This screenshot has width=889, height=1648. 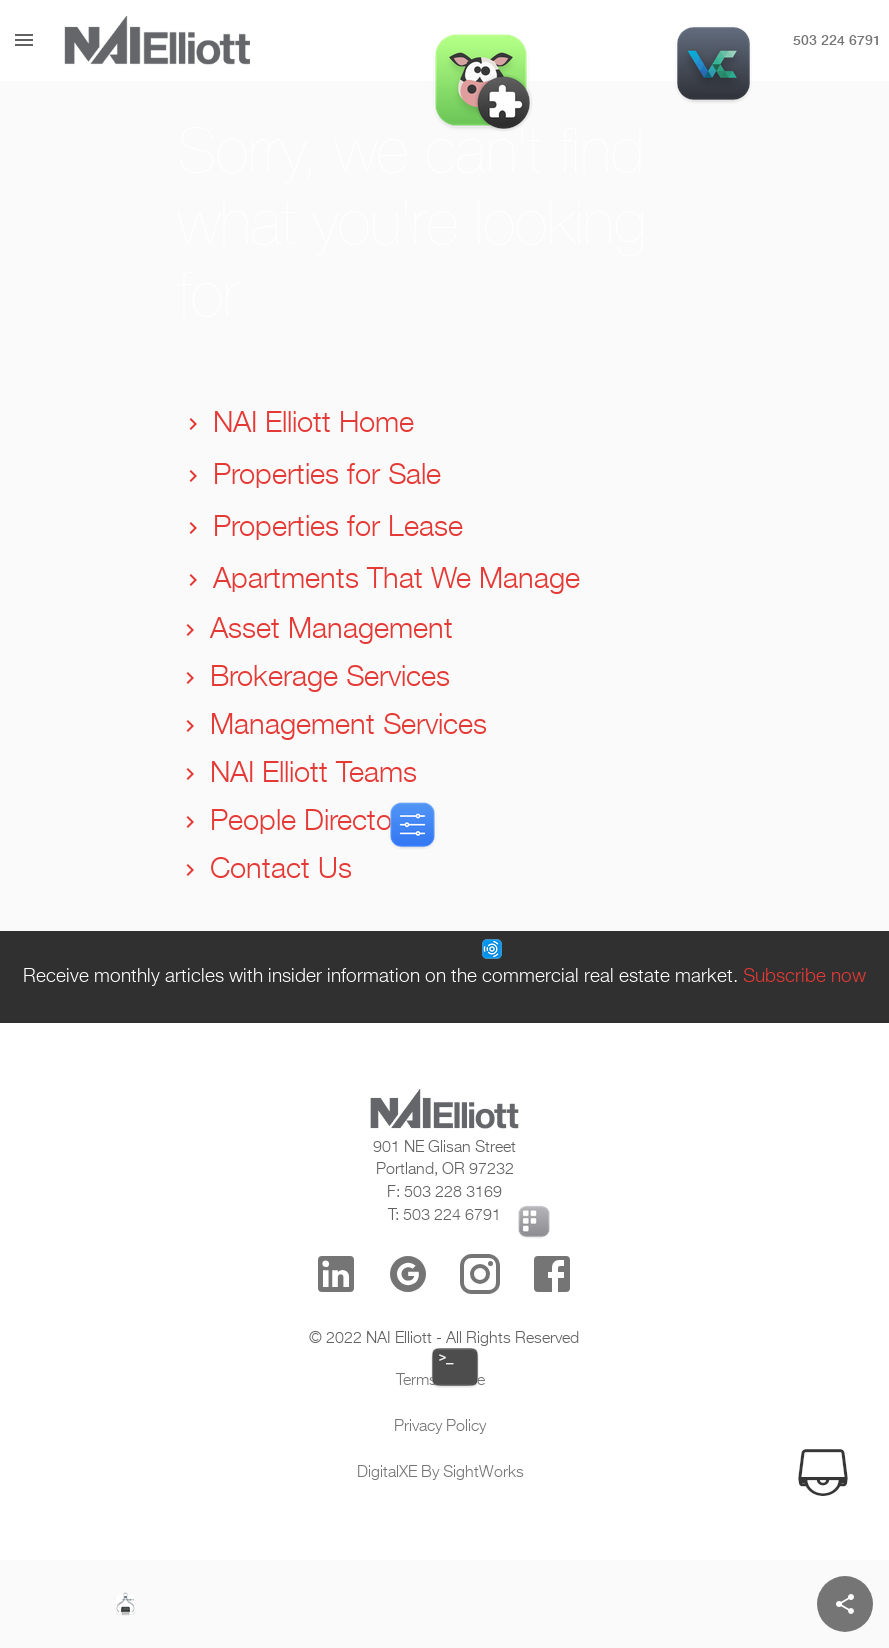 I want to click on open calf audio plugin suite, so click(x=481, y=80).